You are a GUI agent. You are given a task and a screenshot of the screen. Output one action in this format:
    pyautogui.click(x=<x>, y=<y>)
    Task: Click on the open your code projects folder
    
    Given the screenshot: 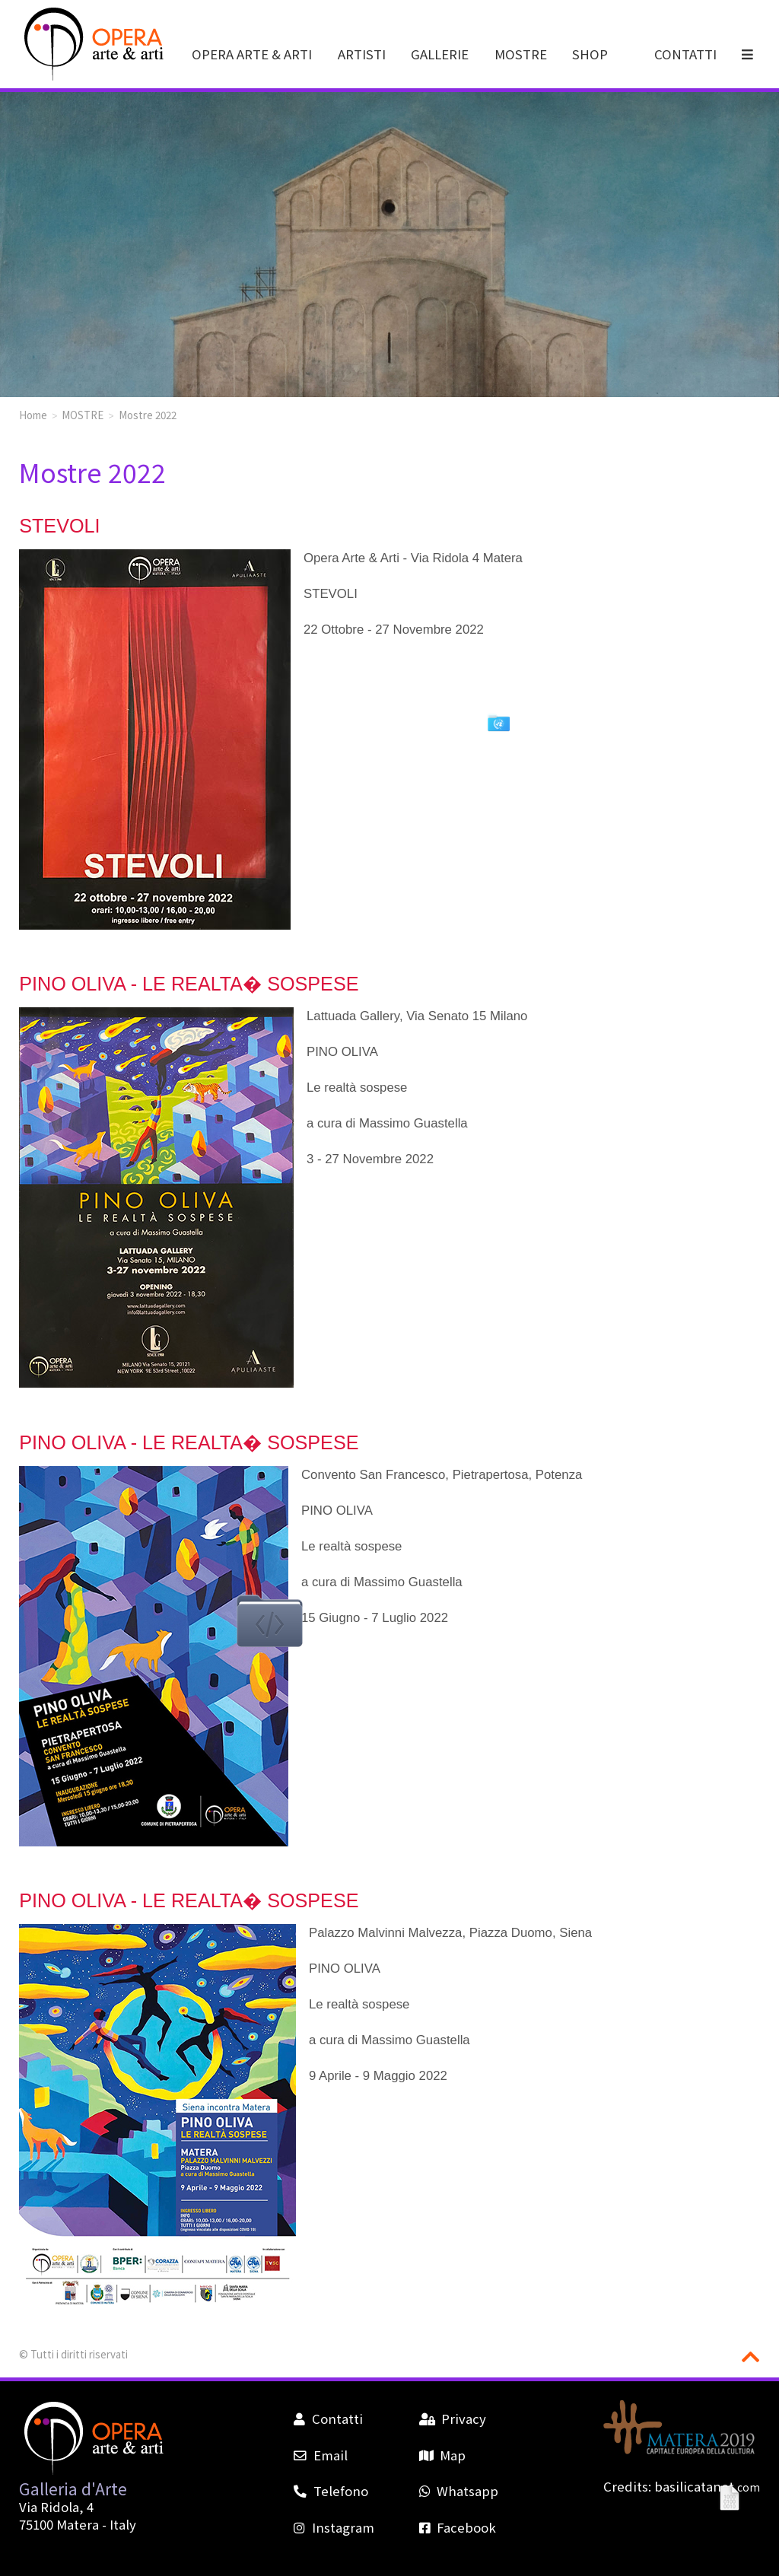 What is the action you would take?
    pyautogui.click(x=269, y=1620)
    